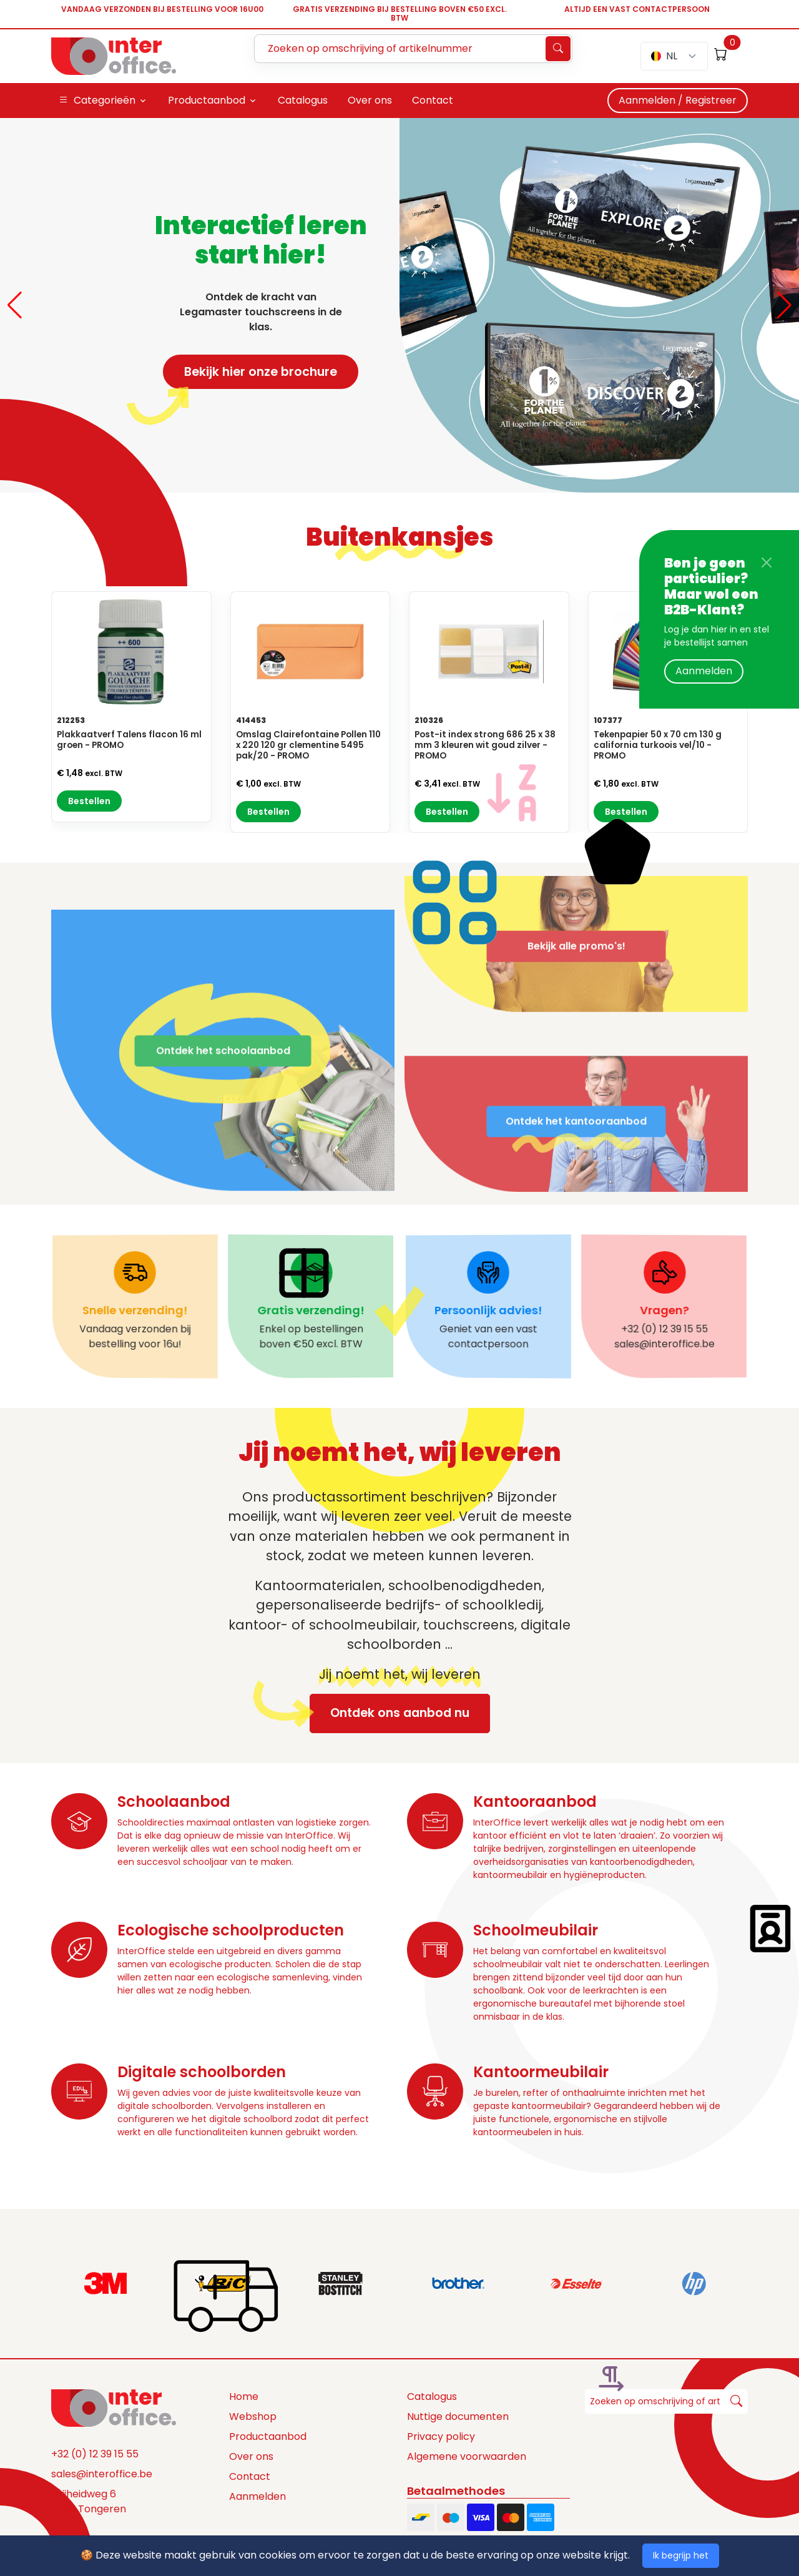  What do you see at coordinates (617, 852) in the screenshot?
I see `indicates a pentagon shape or geometric element` at bounding box center [617, 852].